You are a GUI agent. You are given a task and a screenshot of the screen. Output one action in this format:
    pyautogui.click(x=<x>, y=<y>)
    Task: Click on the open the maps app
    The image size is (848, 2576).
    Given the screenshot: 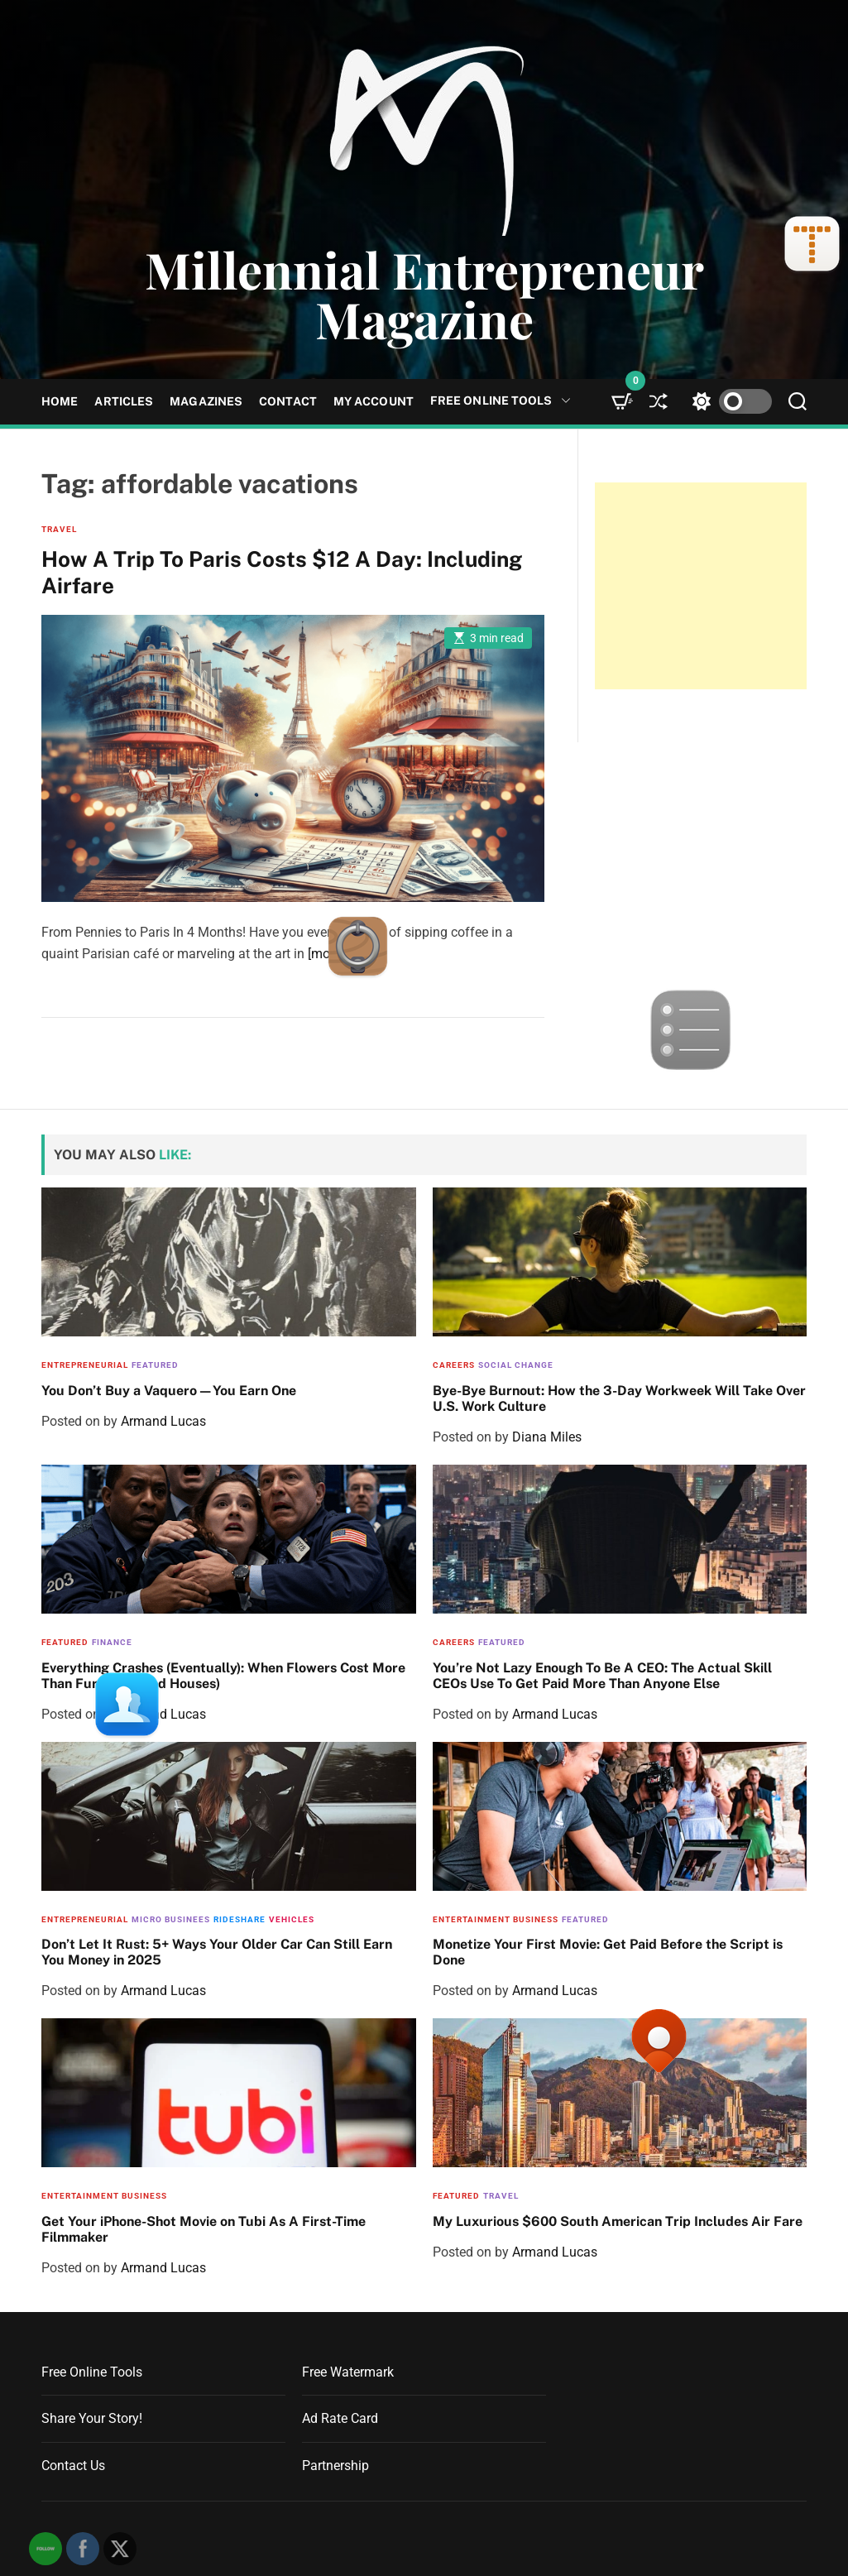 What is the action you would take?
    pyautogui.click(x=659, y=2041)
    